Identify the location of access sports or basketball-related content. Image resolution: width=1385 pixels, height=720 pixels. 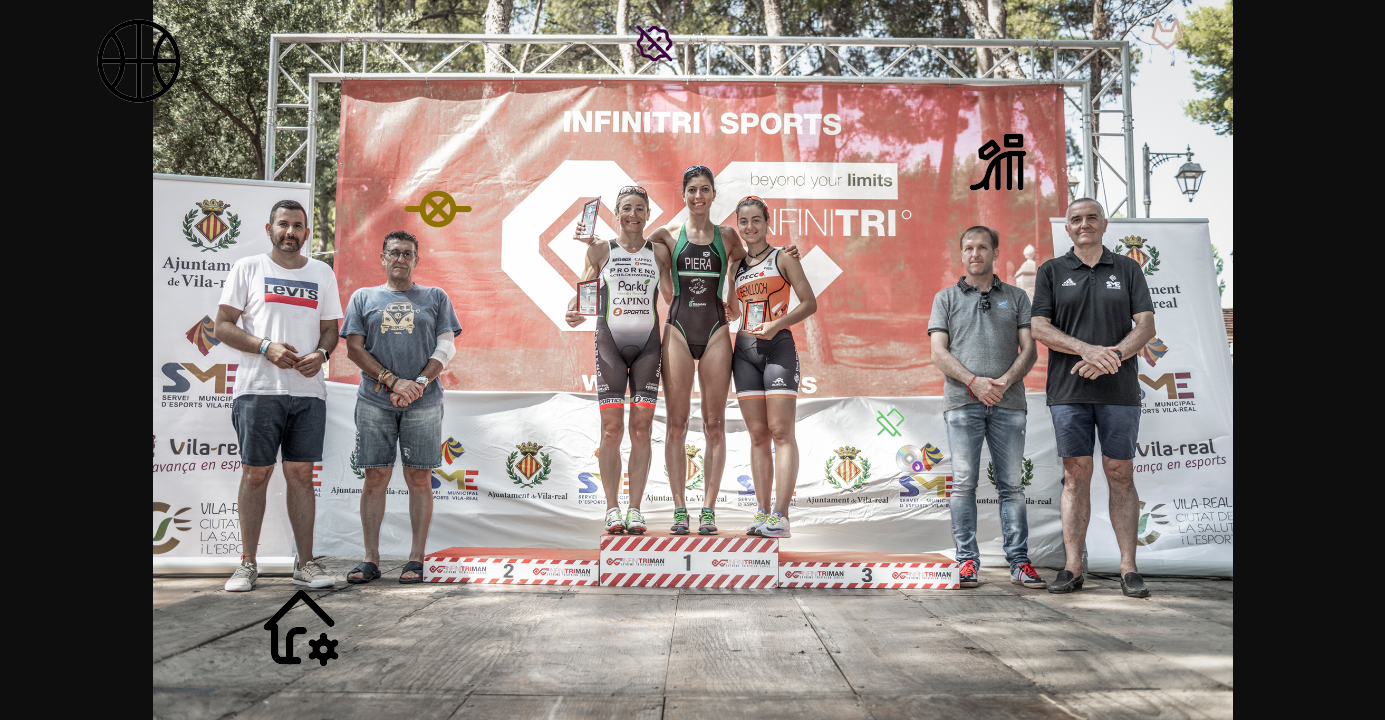
(139, 61).